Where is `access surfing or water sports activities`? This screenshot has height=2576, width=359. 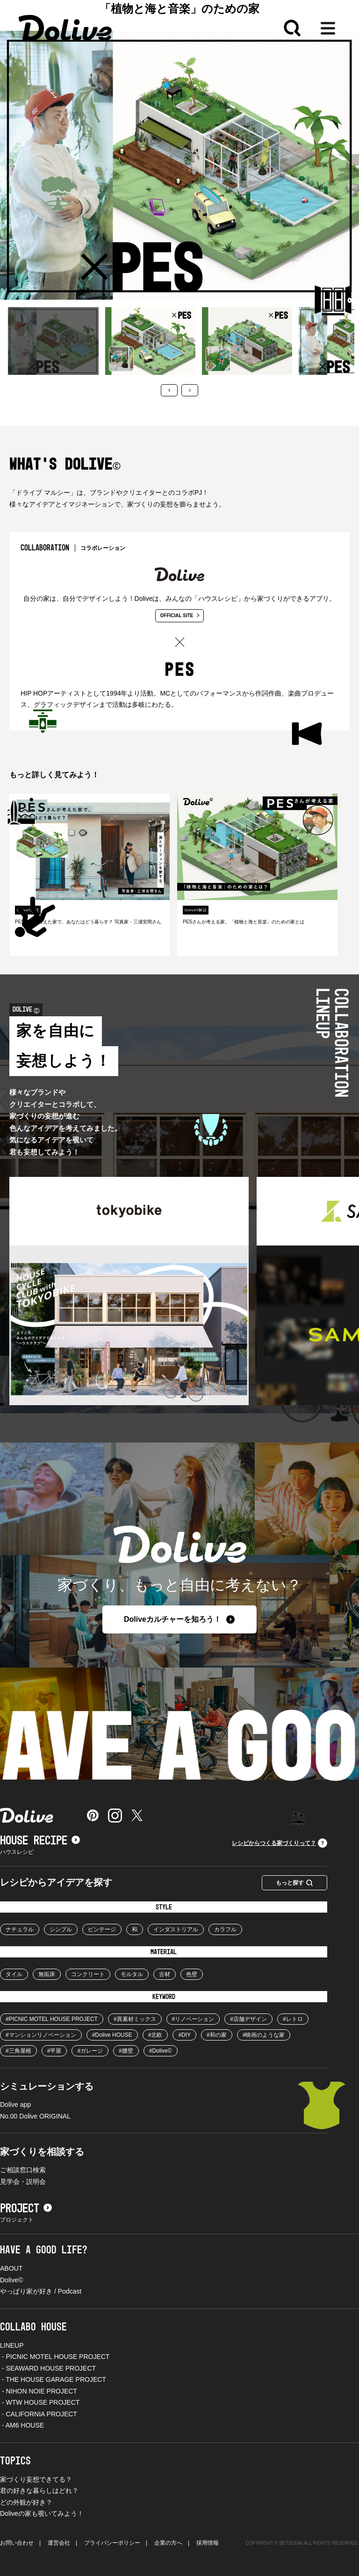 access surfing or water sports activities is located at coordinates (21, 810).